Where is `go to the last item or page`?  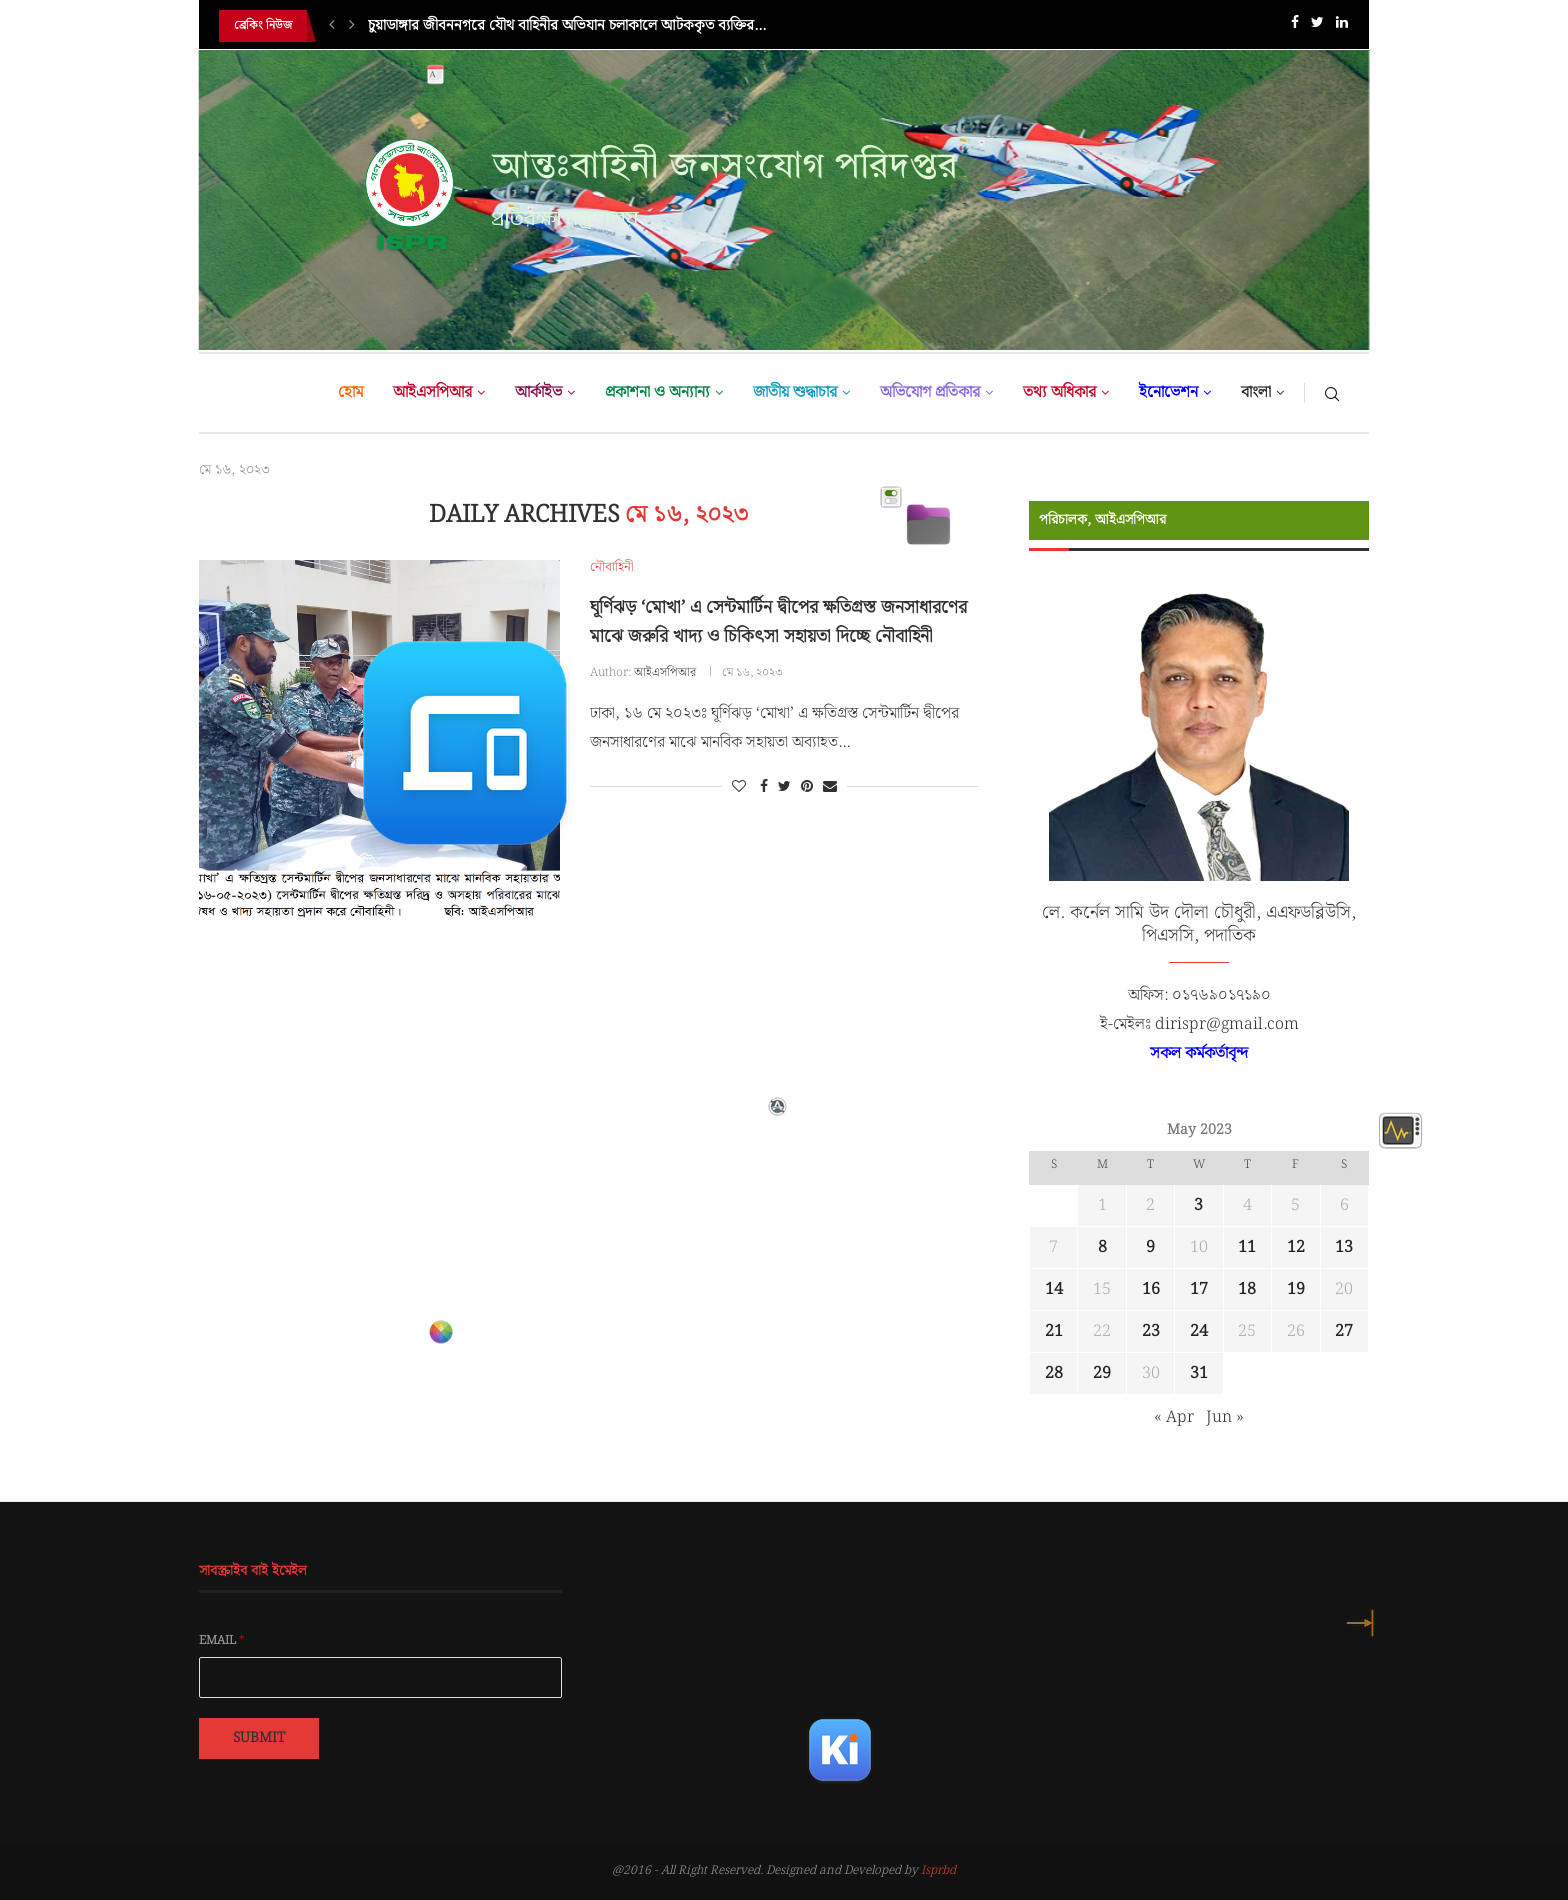 go to the last item or page is located at coordinates (1360, 1623).